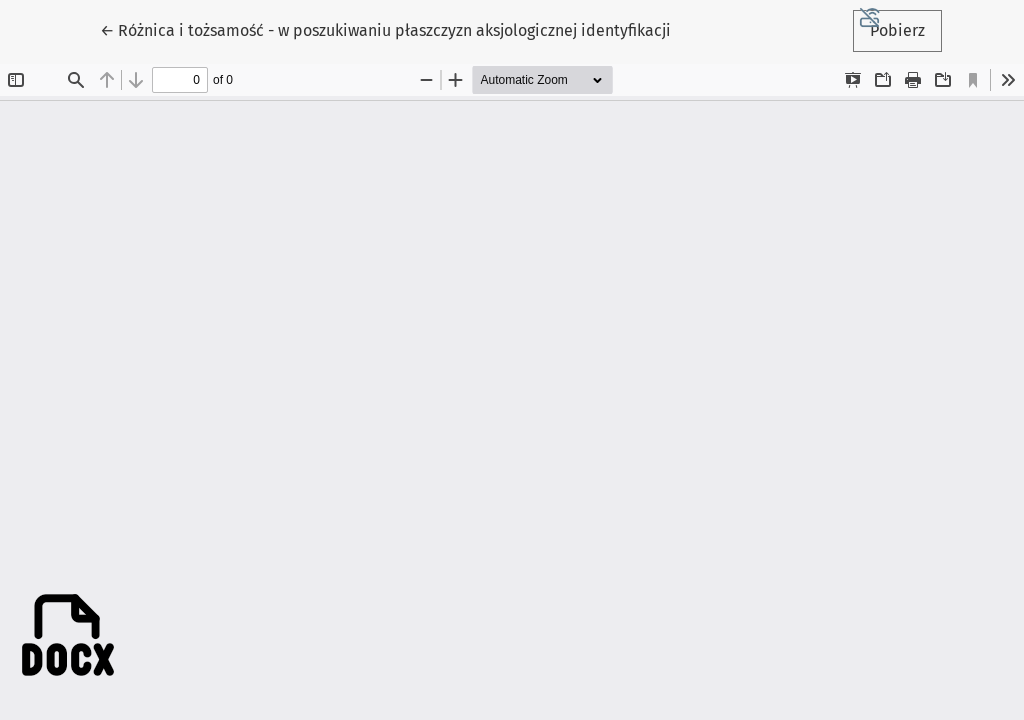  I want to click on router disconnected or offline, so click(869, 17).